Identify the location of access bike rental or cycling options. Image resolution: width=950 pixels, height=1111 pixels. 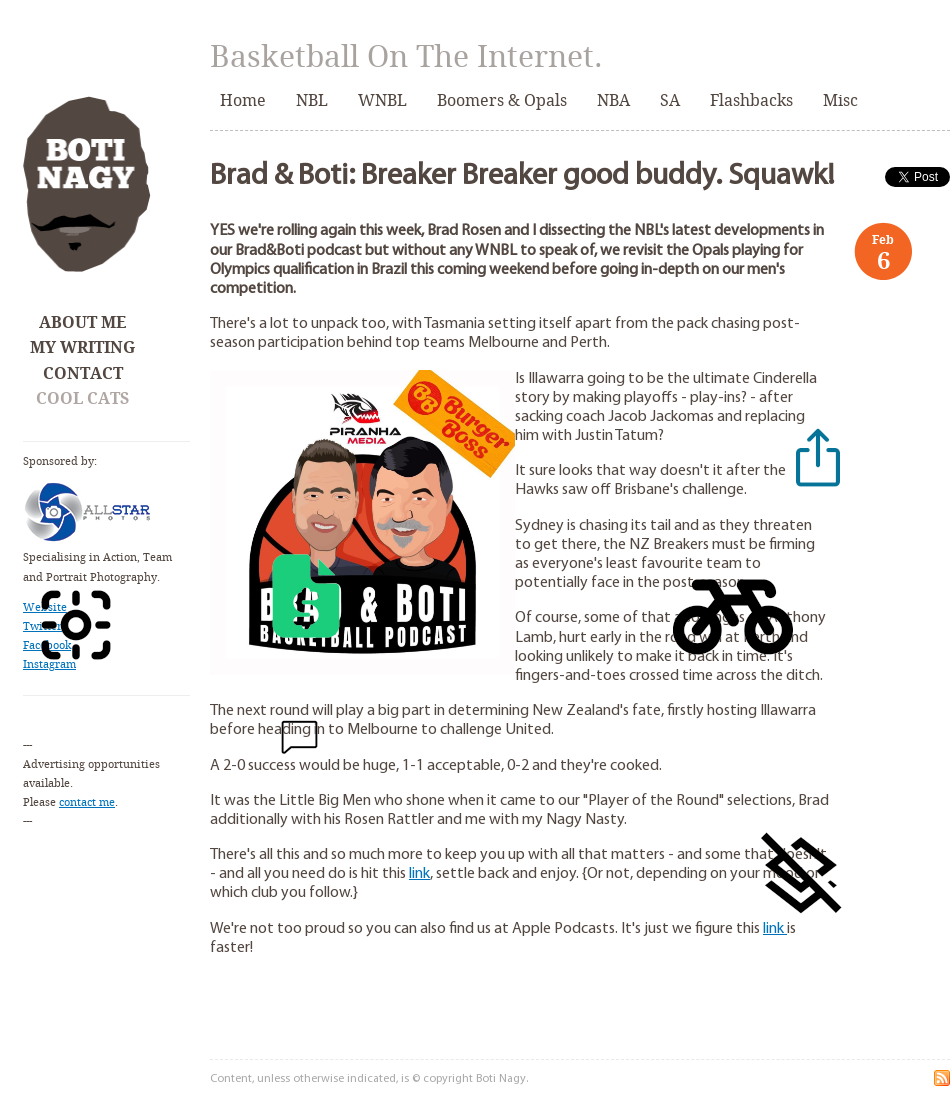
(733, 615).